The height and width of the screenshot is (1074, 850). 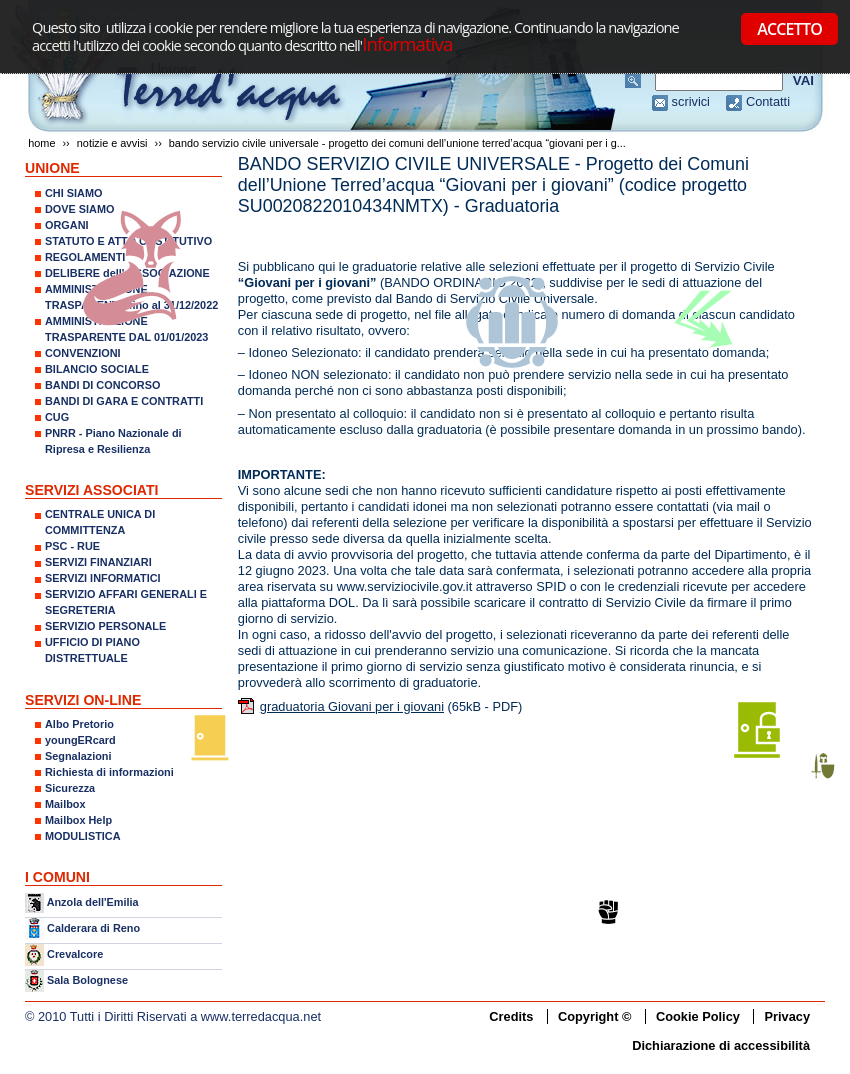 I want to click on redirect or reroute an action, so click(x=703, y=319).